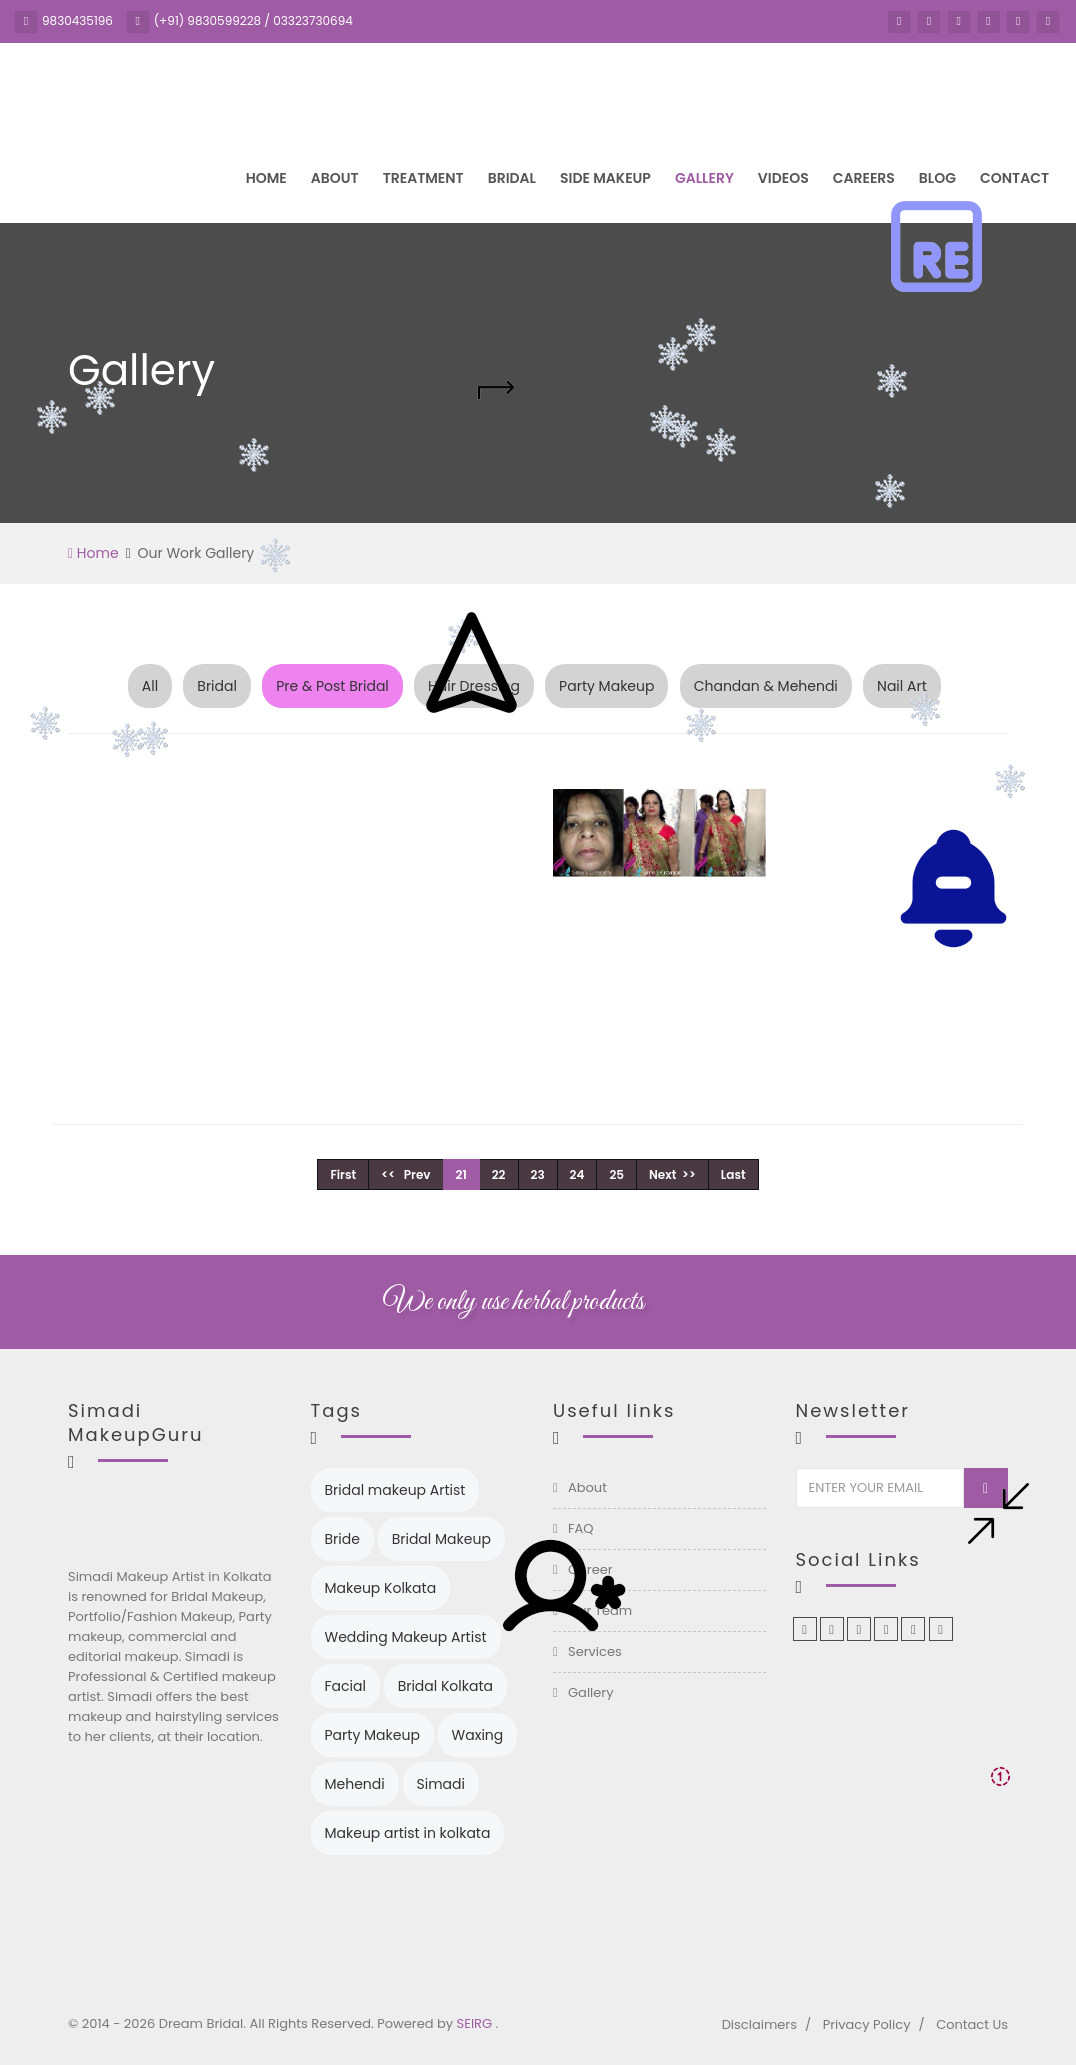  Describe the element at coordinates (562, 1589) in the screenshot. I see `access user settings` at that location.